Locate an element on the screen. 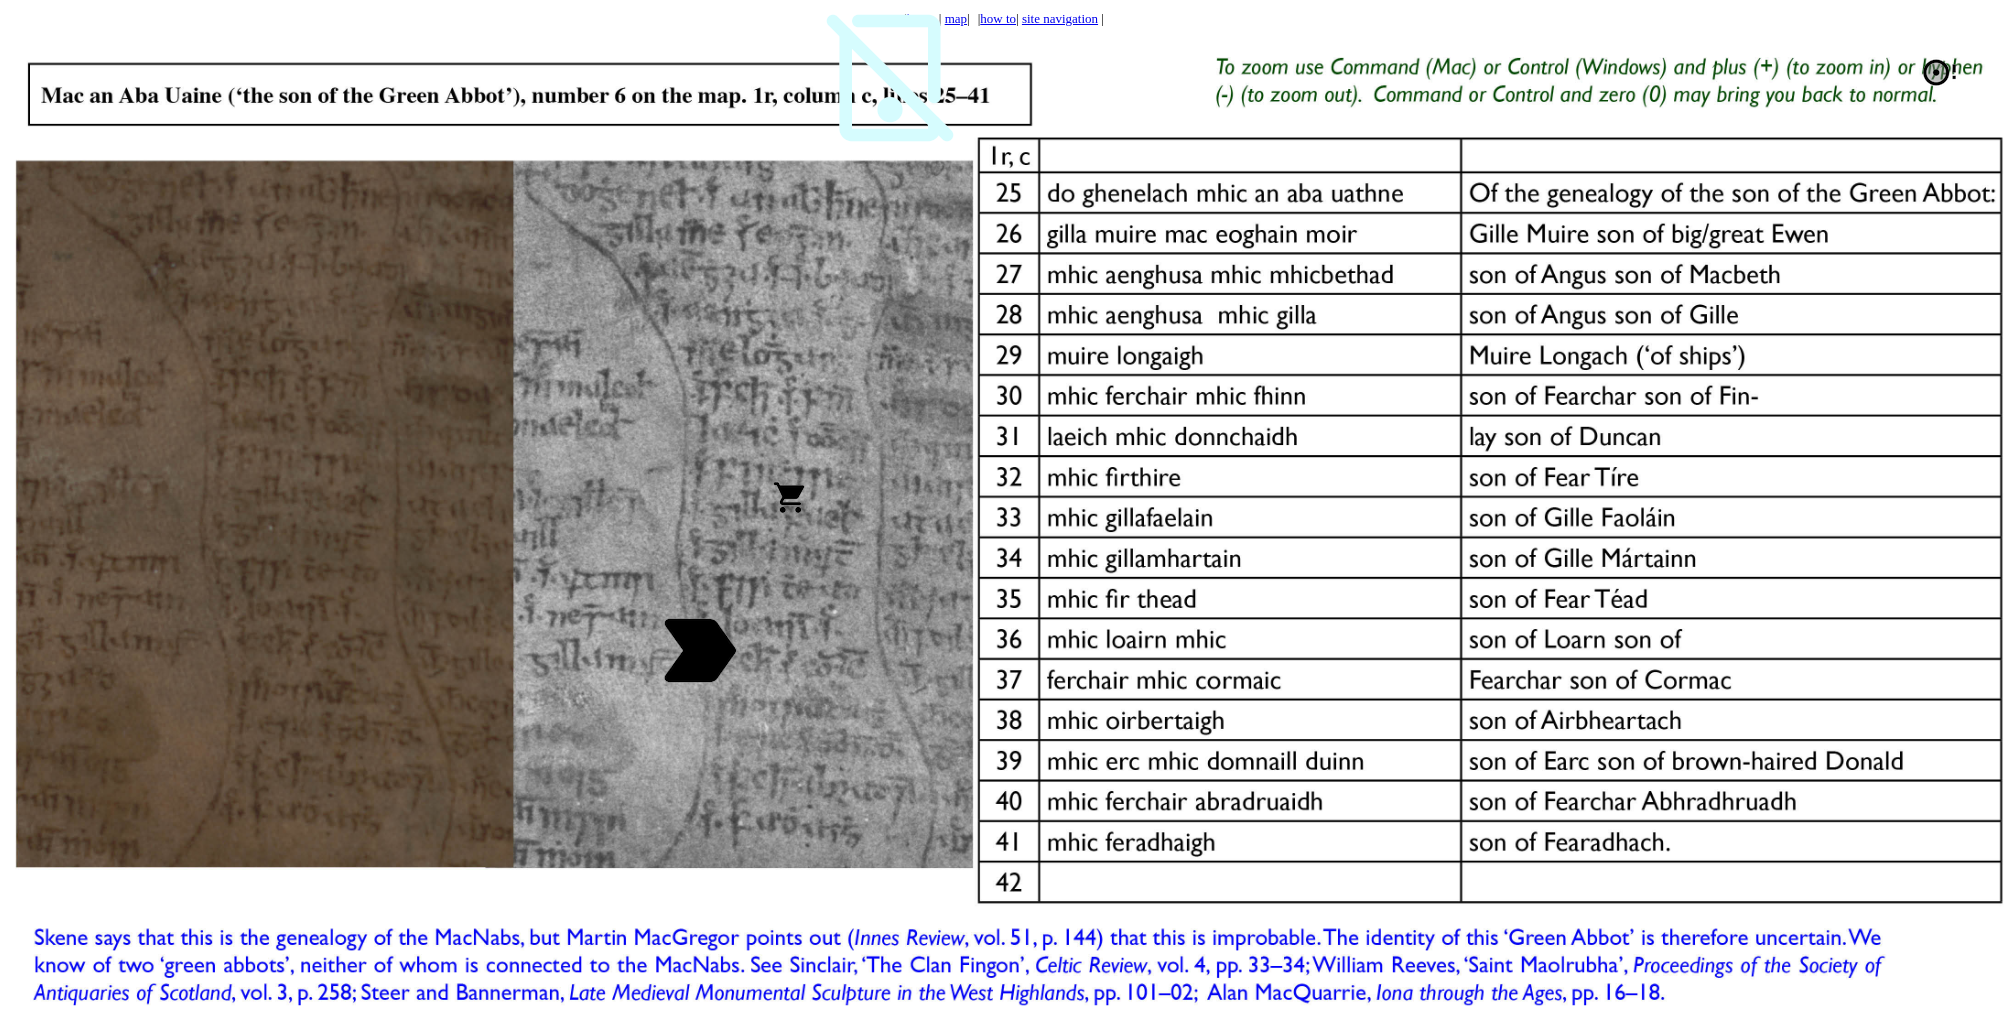  indicates storage disc is full is located at coordinates (1939, 72).